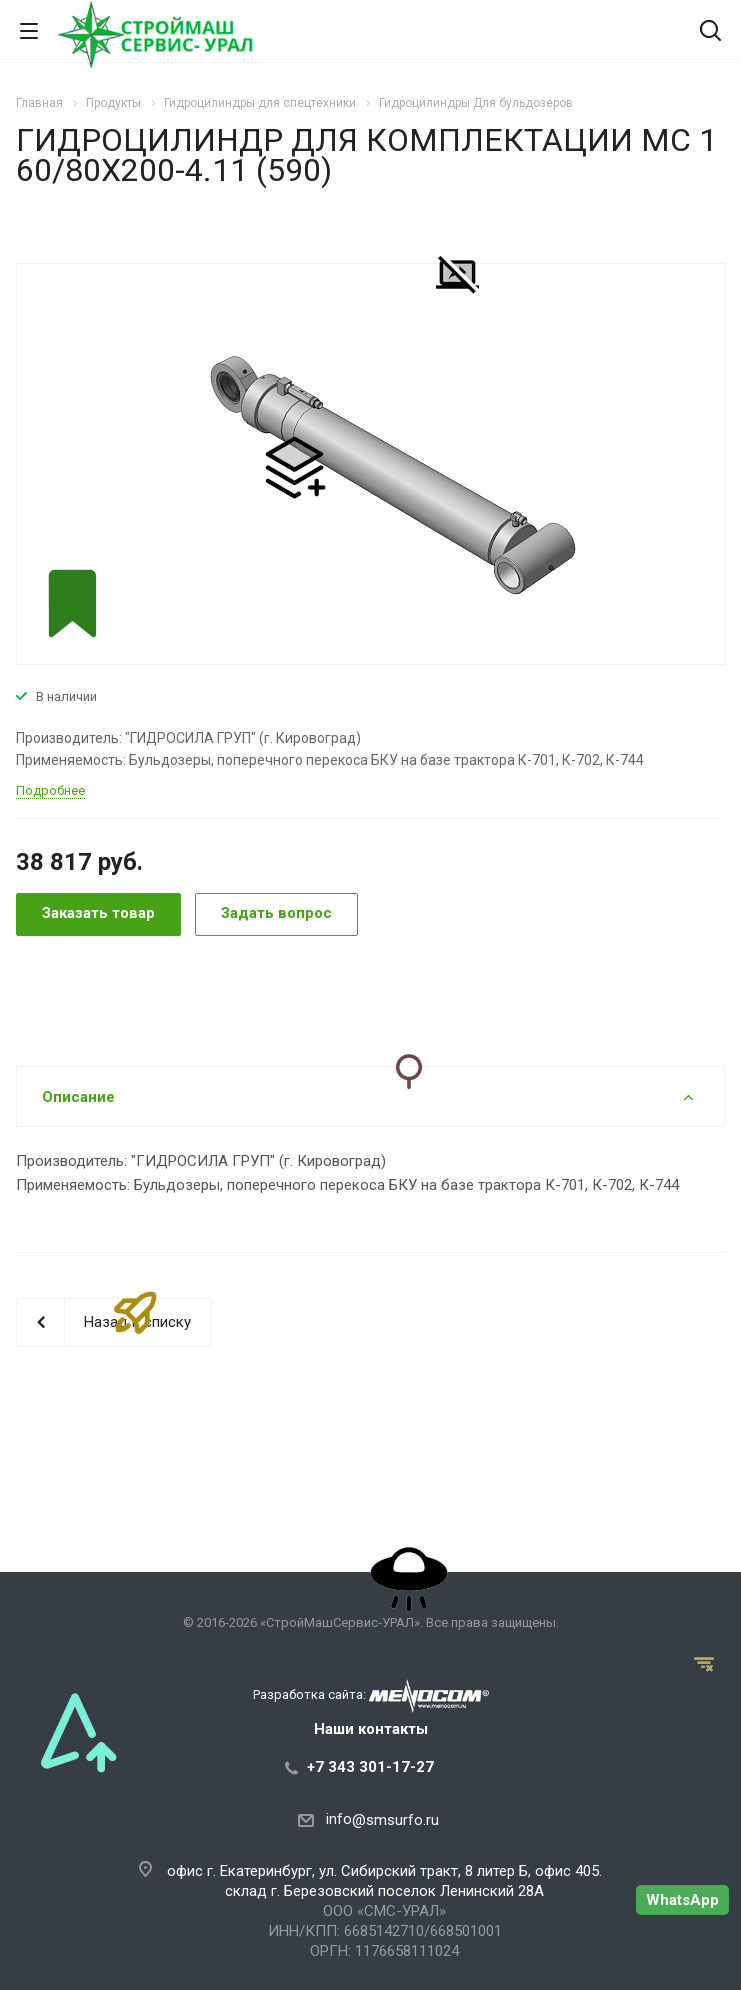  Describe the element at coordinates (75, 1731) in the screenshot. I see `navigate upward or move to previous location` at that location.